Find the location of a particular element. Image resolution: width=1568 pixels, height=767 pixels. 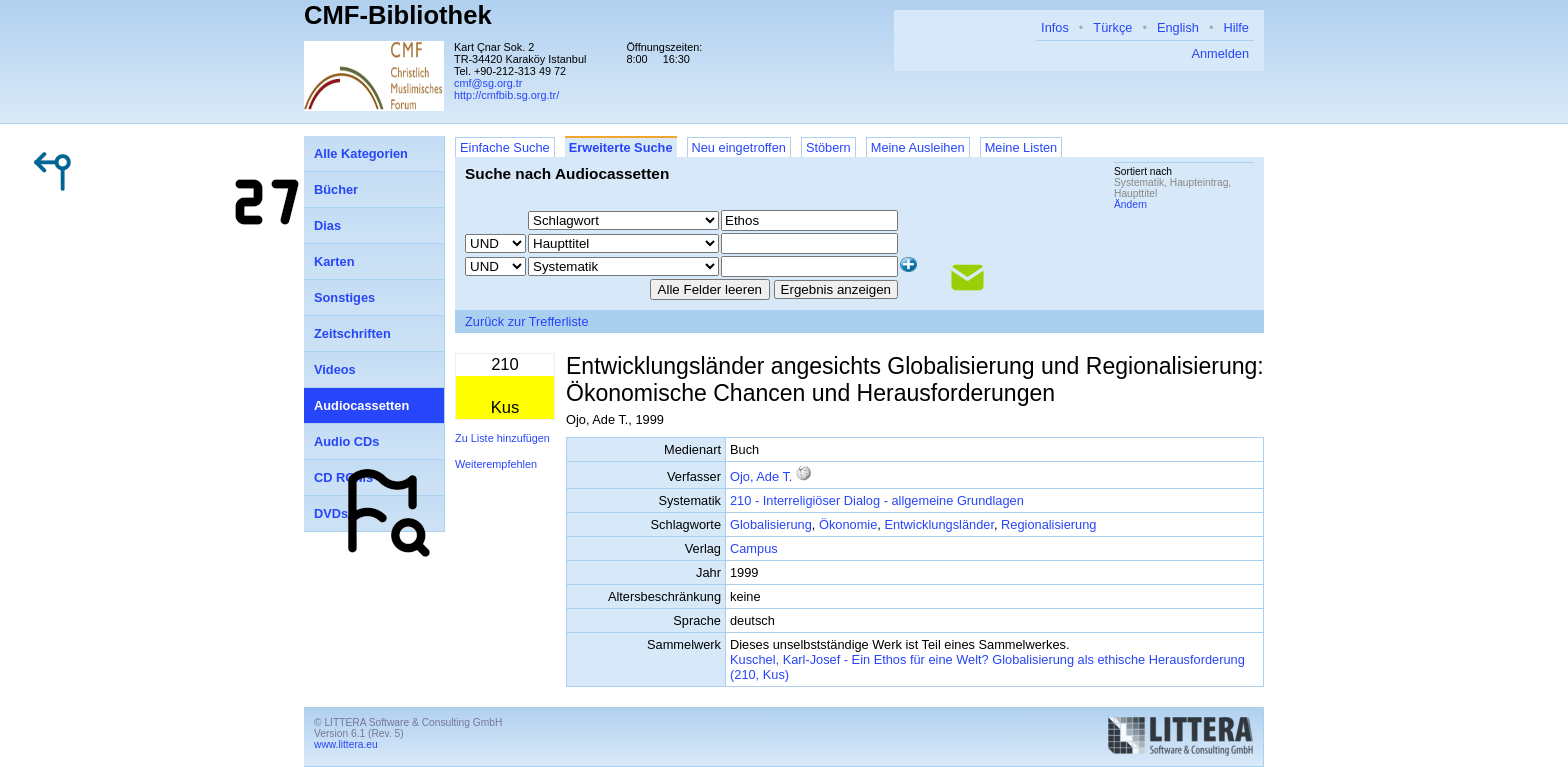

open your email inbox is located at coordinates (967, 277).